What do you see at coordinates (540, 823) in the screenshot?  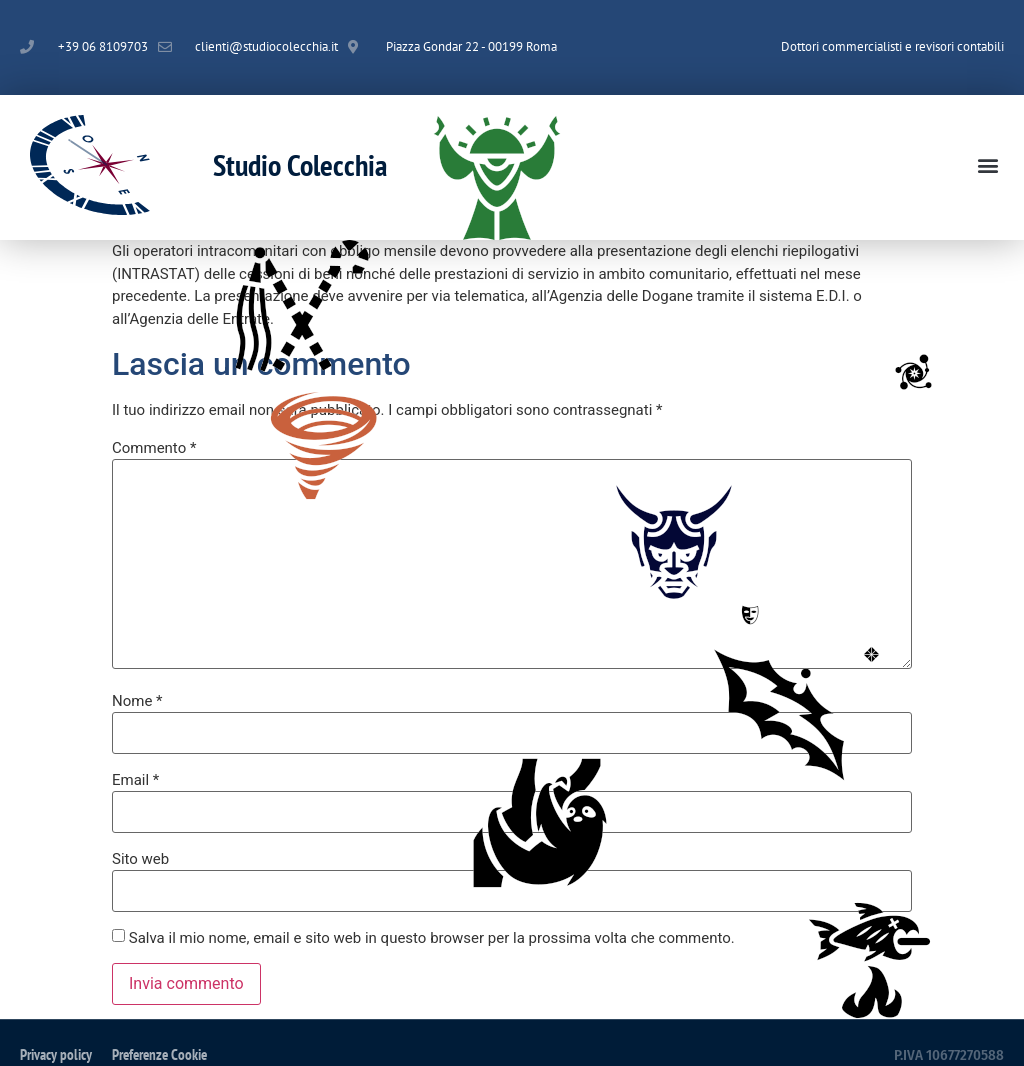 I see `sloth character or mascot icon` at bounding box center [540, 823].